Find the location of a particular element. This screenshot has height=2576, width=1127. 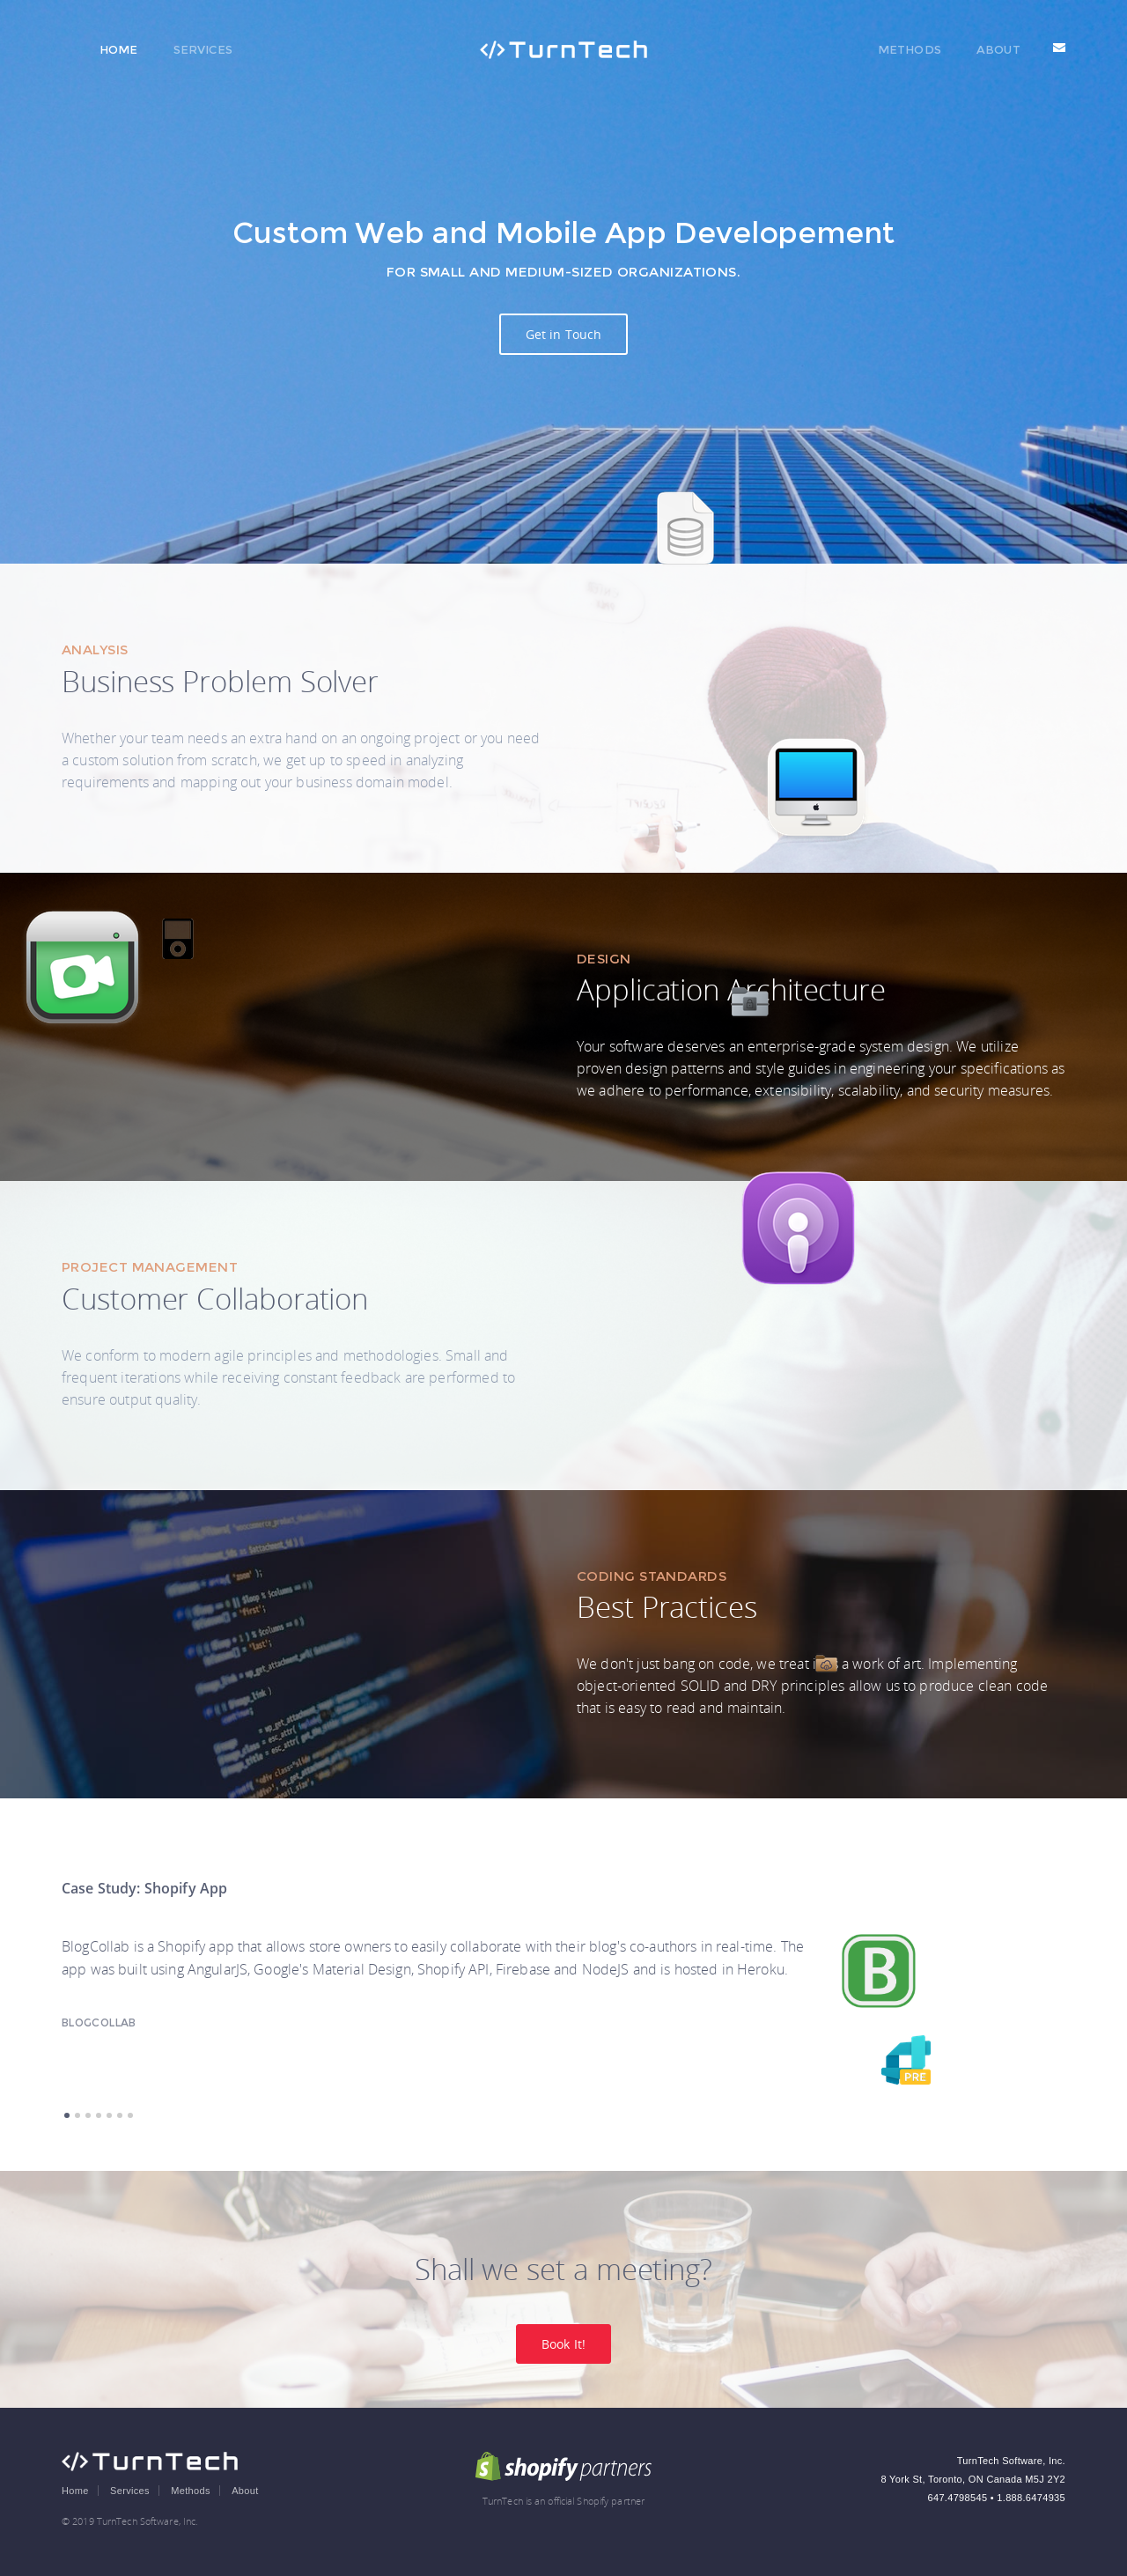

iPod Nano device in sidebar is located at coordinates (178, 939).